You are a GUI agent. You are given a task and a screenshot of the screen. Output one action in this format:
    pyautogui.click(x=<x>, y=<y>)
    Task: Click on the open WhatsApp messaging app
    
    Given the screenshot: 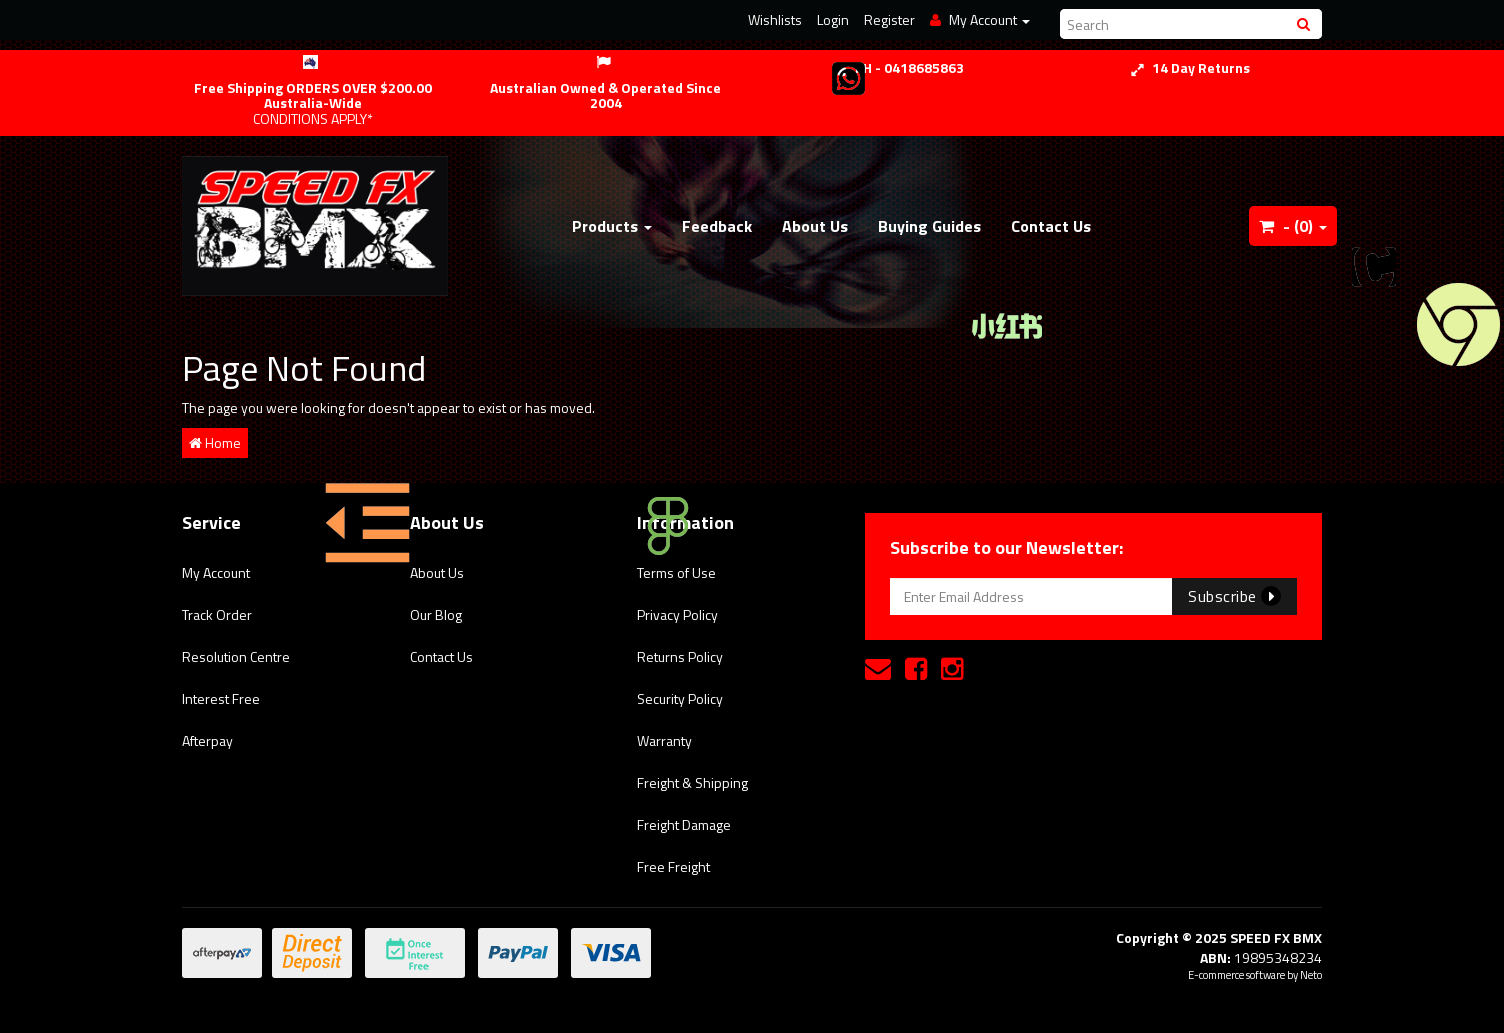 What is the action you would take?
    pyautogui.click(x=848, y=78)
    